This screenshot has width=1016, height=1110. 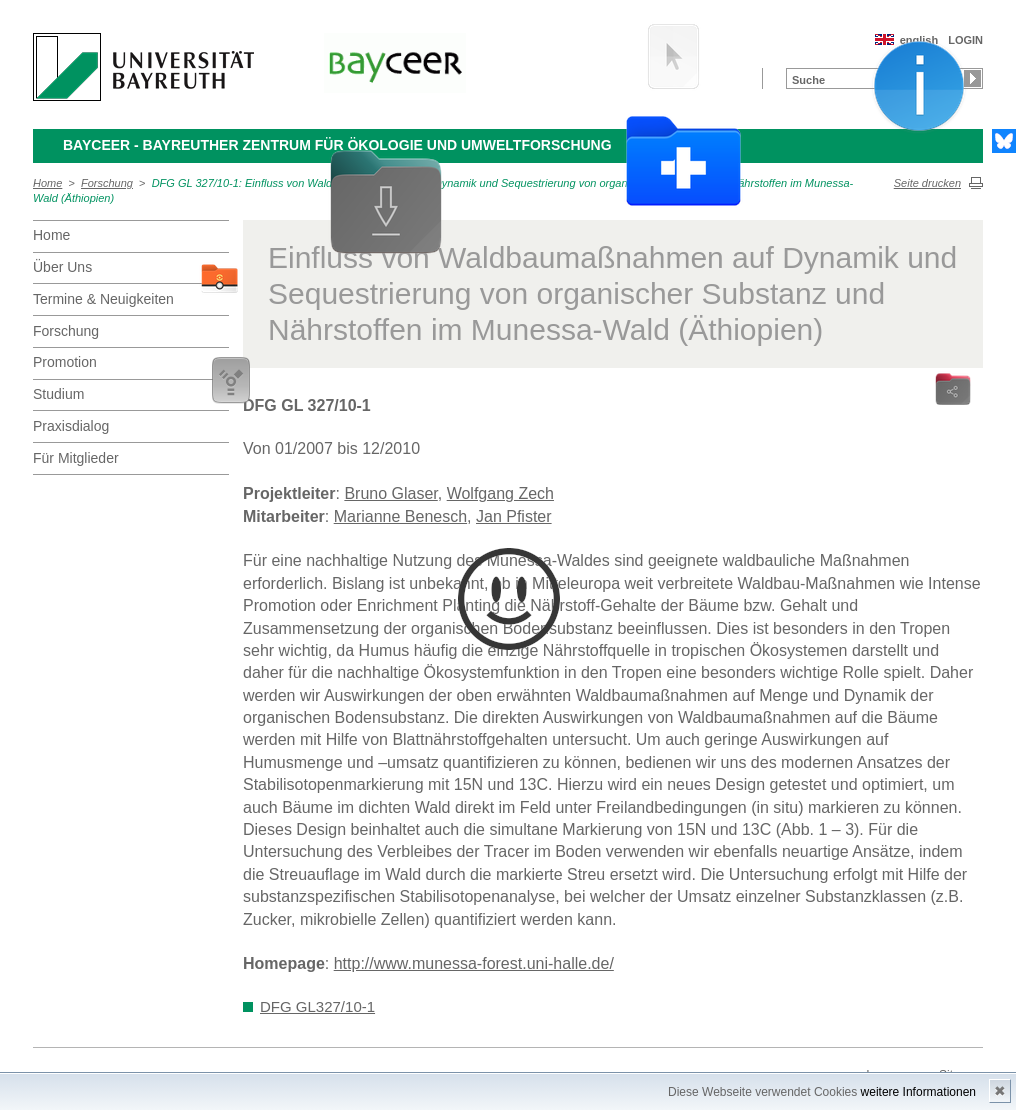 What do you see at coordinates (953, 389) in the screenshot?
I see `access your public shared files folder` at bounding box center [953, 389].